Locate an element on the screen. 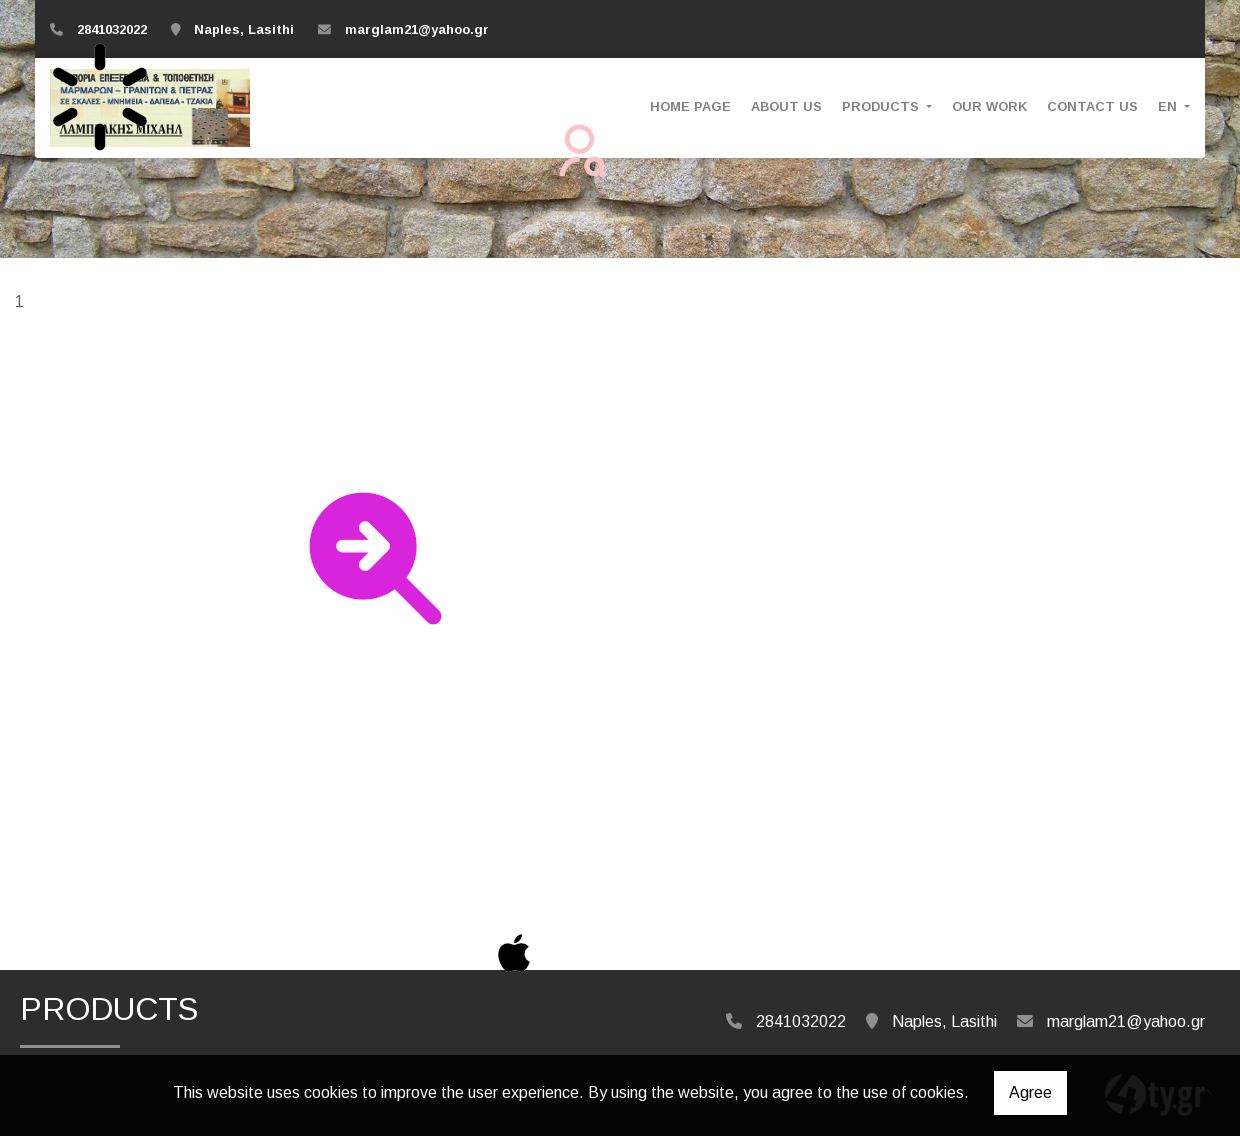 Image resolution: width=1240 pixels, height=1136 pixels. loading content in progress is located at coordinates (100, 97).